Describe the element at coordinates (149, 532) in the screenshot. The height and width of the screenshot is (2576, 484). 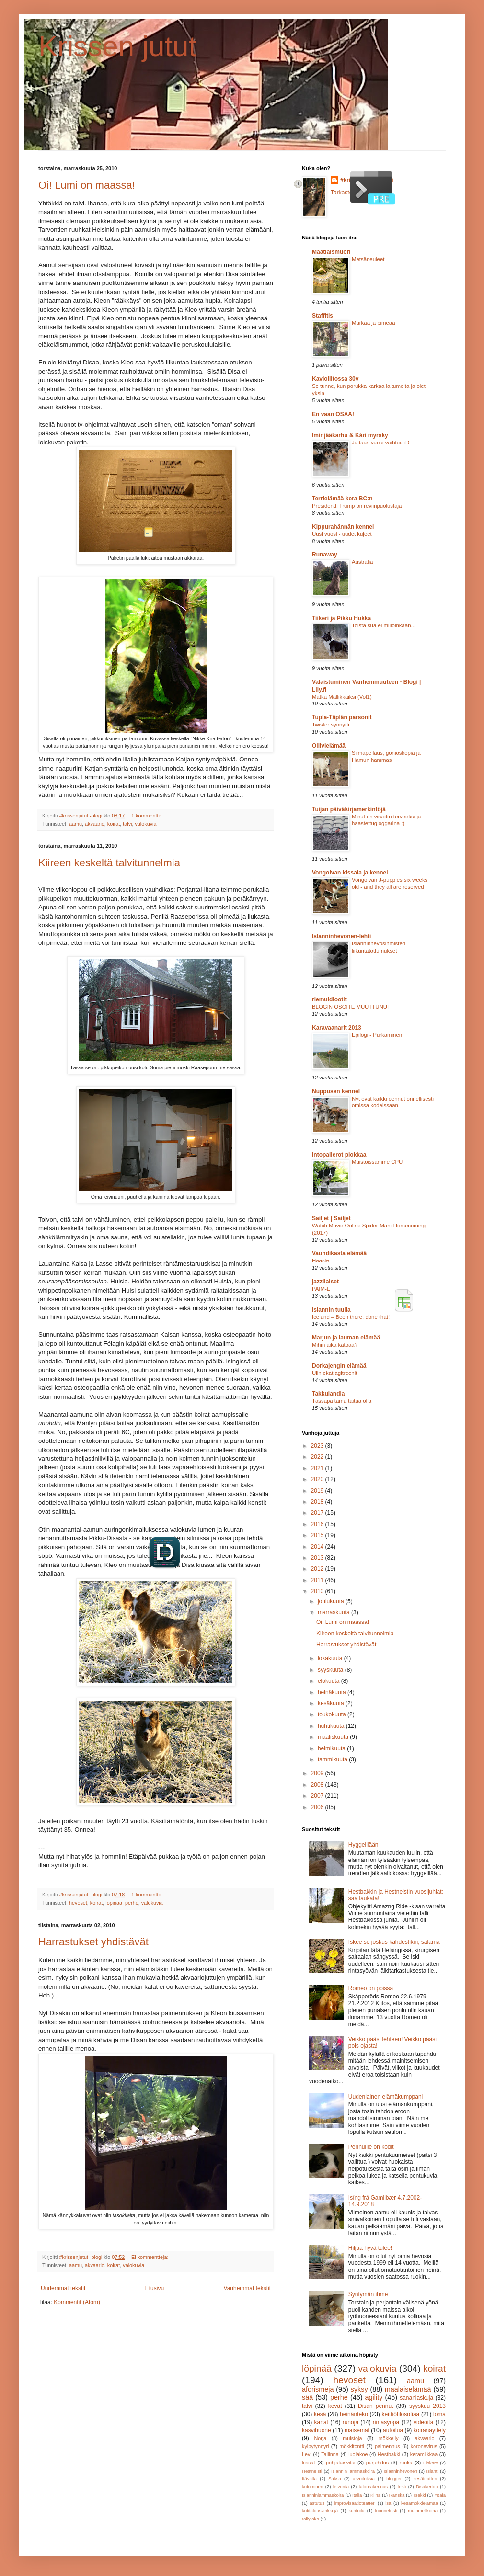
I see `open bijiben notes app` at that location.